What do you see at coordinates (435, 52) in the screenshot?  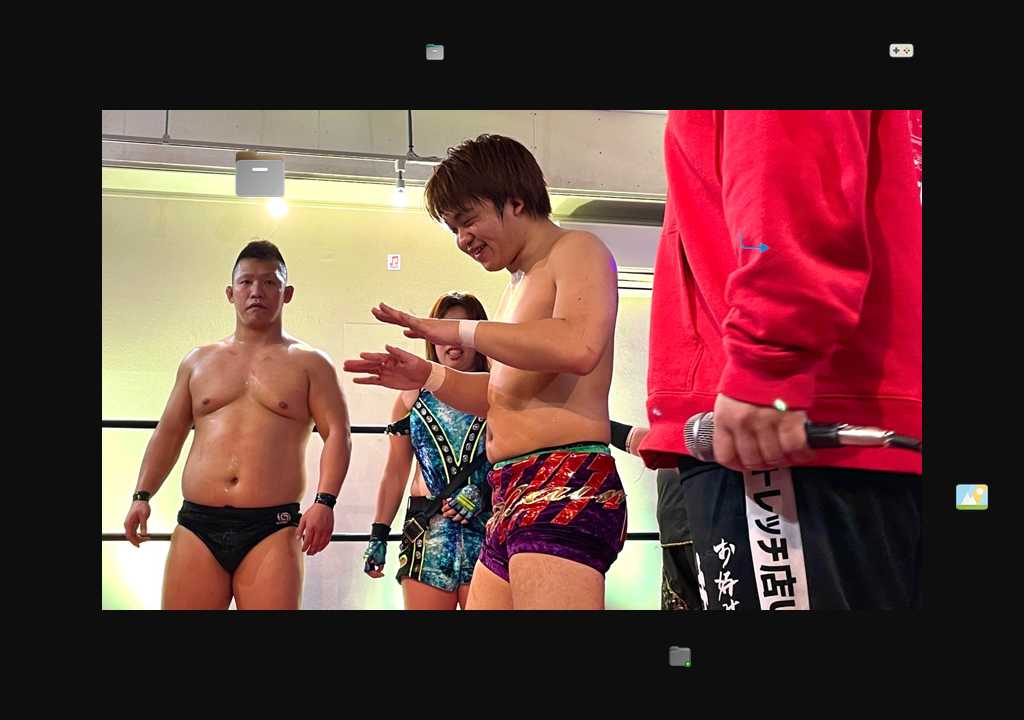 I see `open the file manager application` at bounding box center [435, 52].